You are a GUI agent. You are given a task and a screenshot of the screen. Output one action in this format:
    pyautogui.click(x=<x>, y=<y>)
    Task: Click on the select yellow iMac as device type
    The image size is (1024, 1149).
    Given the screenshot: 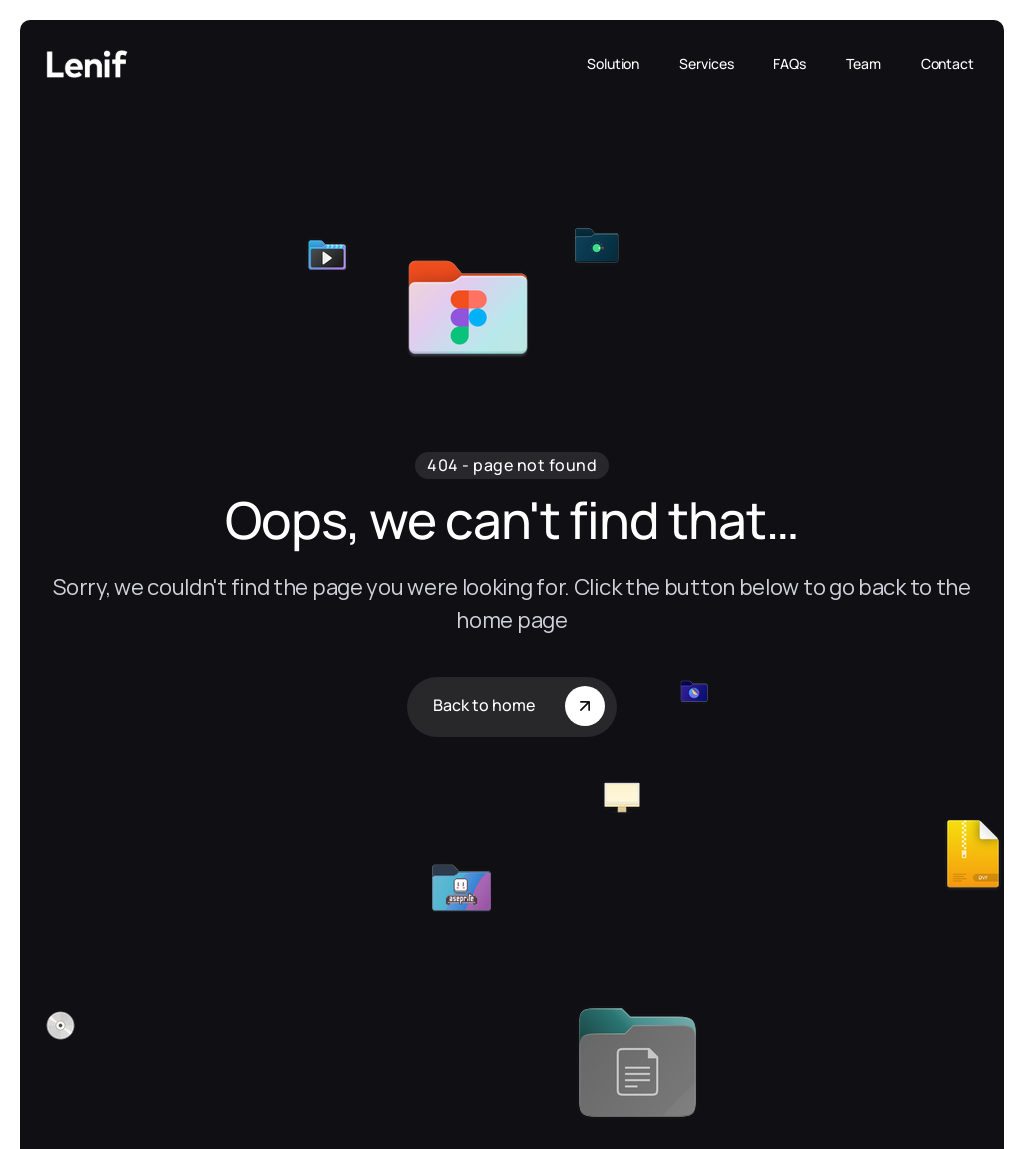 What is the action you would take?
    pyautogui.click(x=622, y=797)
    